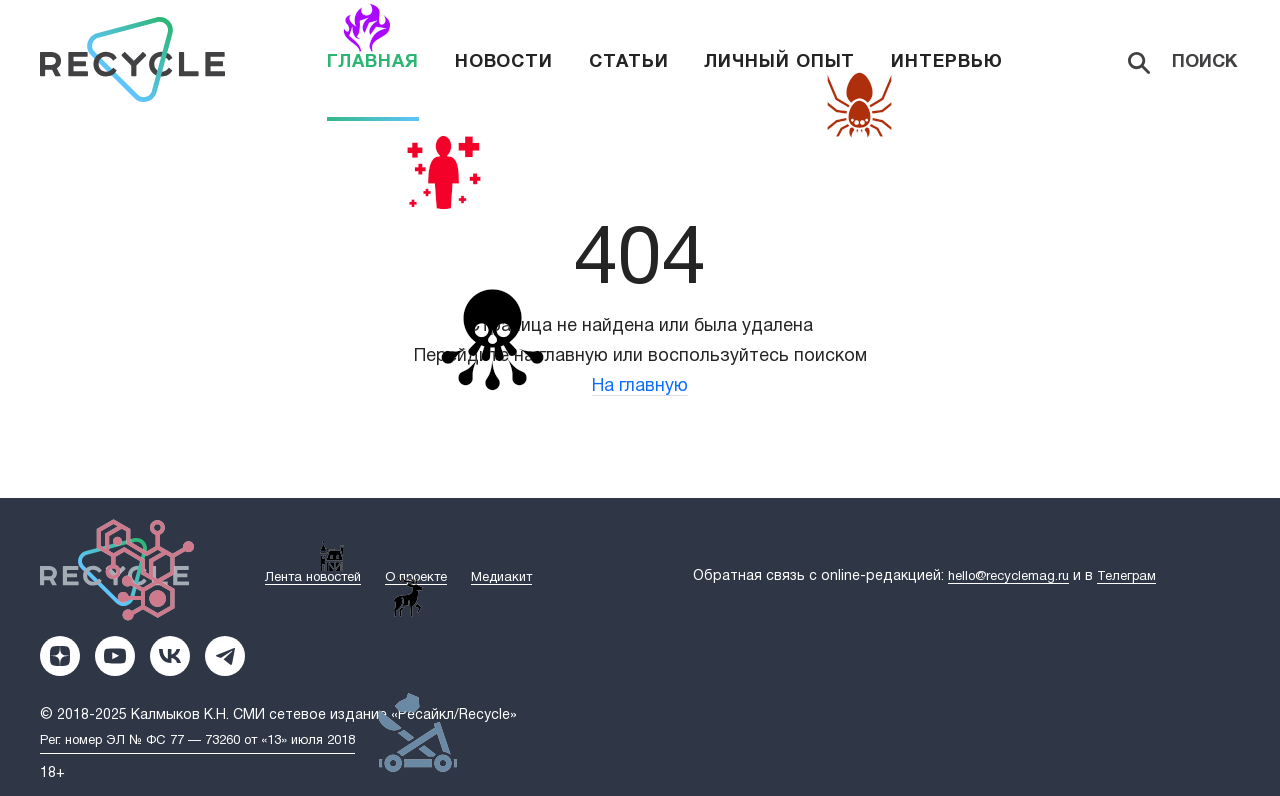 The height and width of the screenshot is (796, 1280). Describe the element at coordinates (408, 596) in the screenshot. I see `wildlife or nature category indicator` at that location.